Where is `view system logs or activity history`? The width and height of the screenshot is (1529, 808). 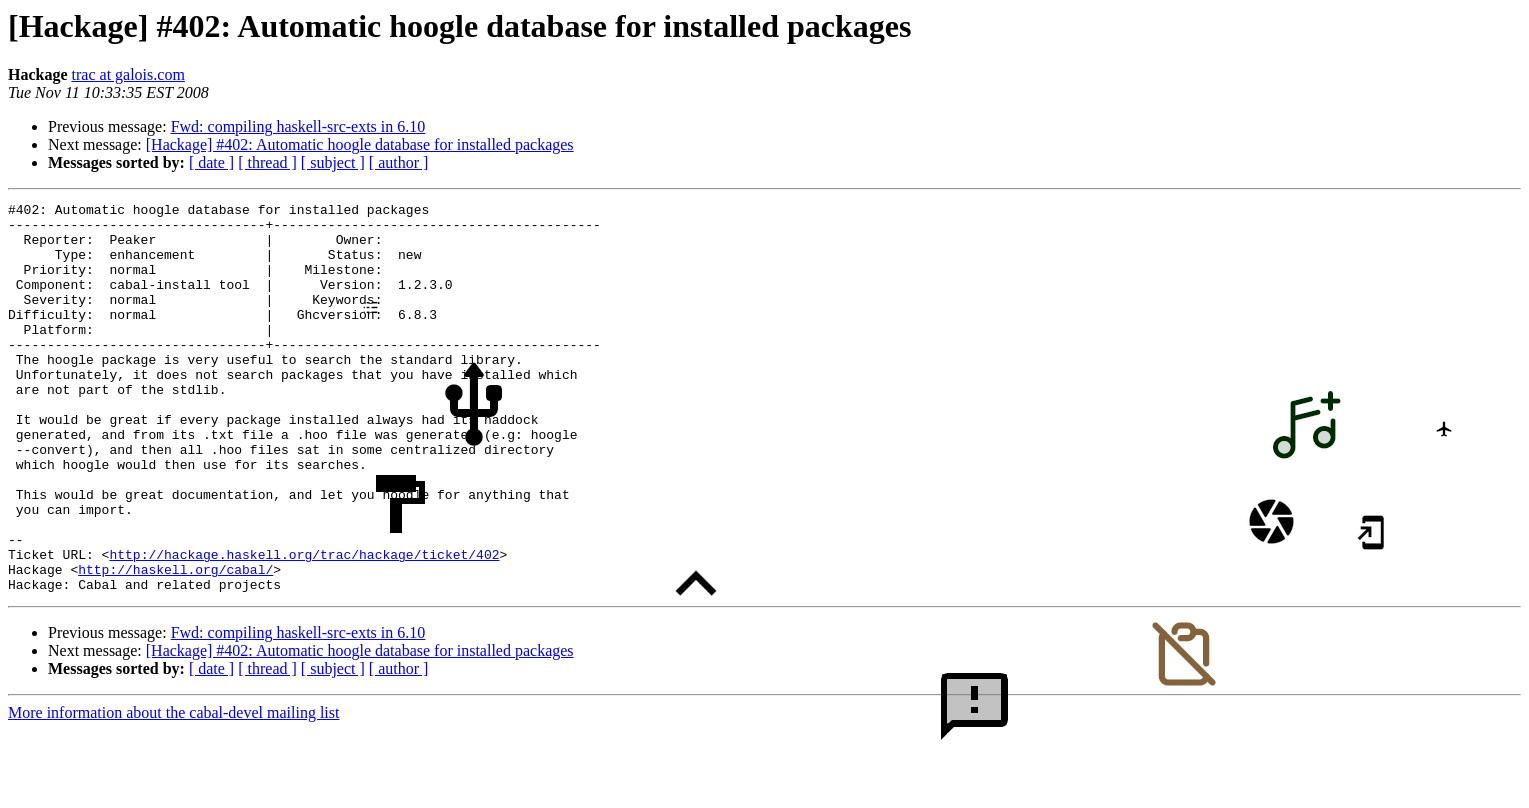
view system logs or activity history is located at coordinates (370, 307).